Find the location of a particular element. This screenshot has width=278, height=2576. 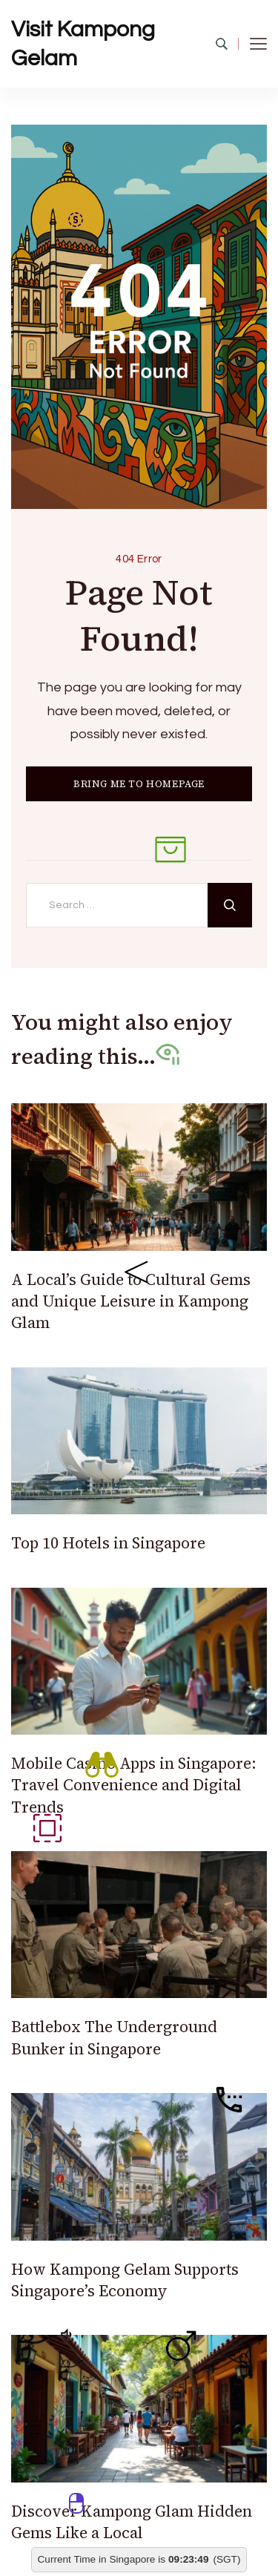

view your shopping bag is located at coordinates (171, 850).